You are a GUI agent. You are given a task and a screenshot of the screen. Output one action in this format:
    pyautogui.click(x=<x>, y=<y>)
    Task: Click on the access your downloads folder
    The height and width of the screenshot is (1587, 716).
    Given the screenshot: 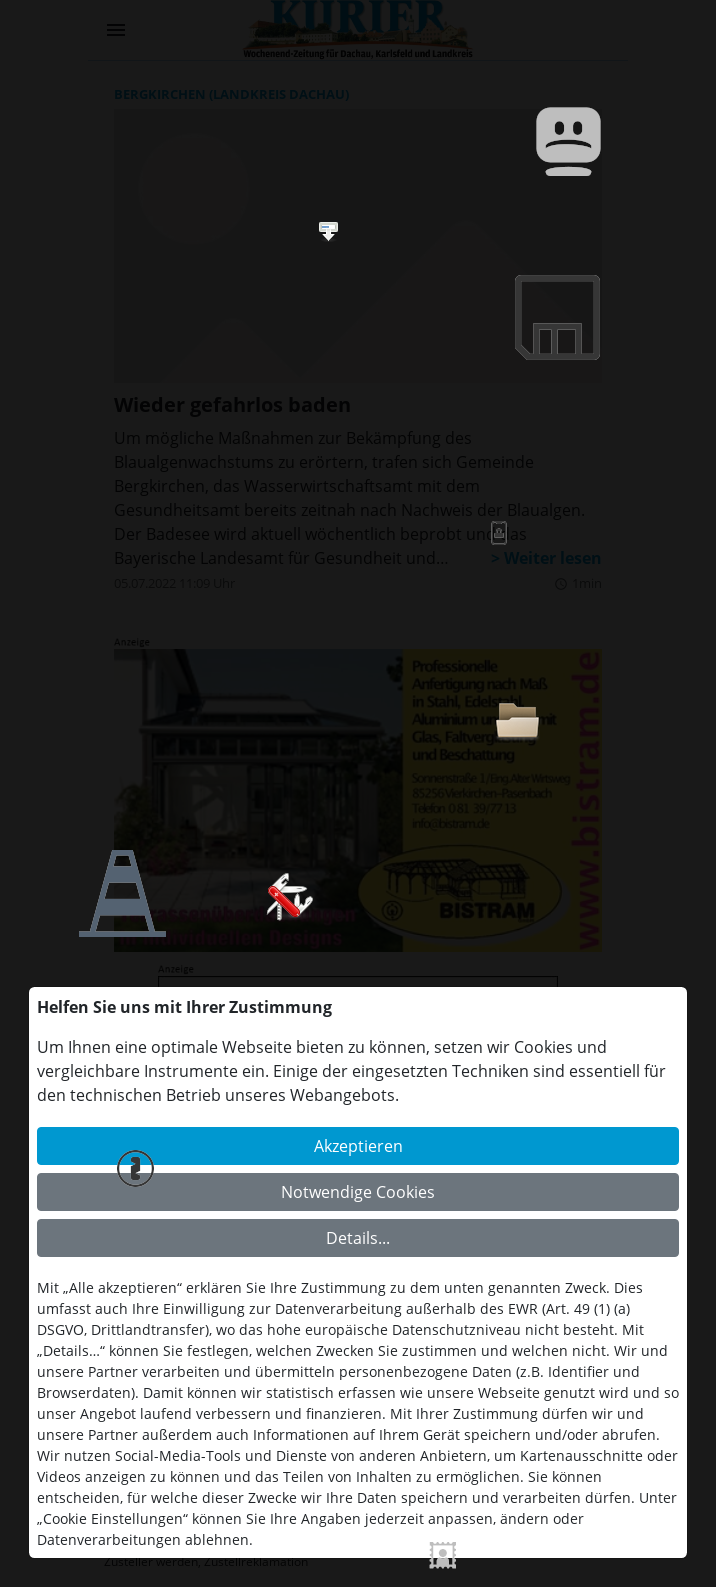 What is the action you would take?
    pyautogui.click(x=328, y=231)
    